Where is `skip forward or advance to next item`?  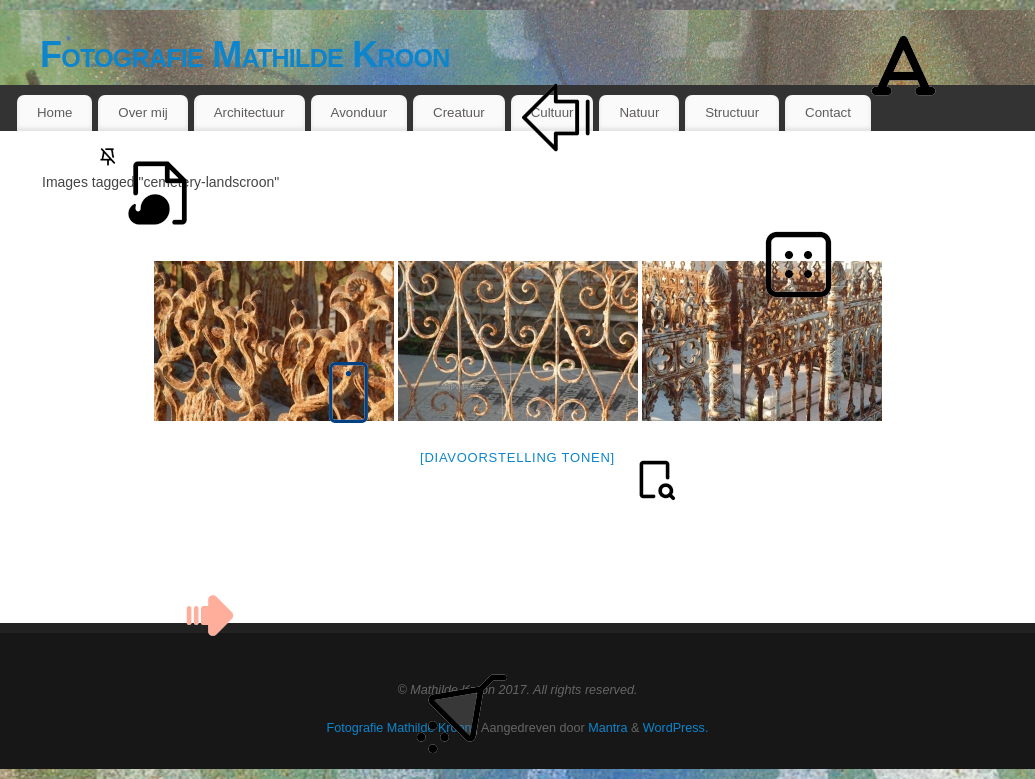 skip forward or advance to next item is located at coordinates (210, 615).